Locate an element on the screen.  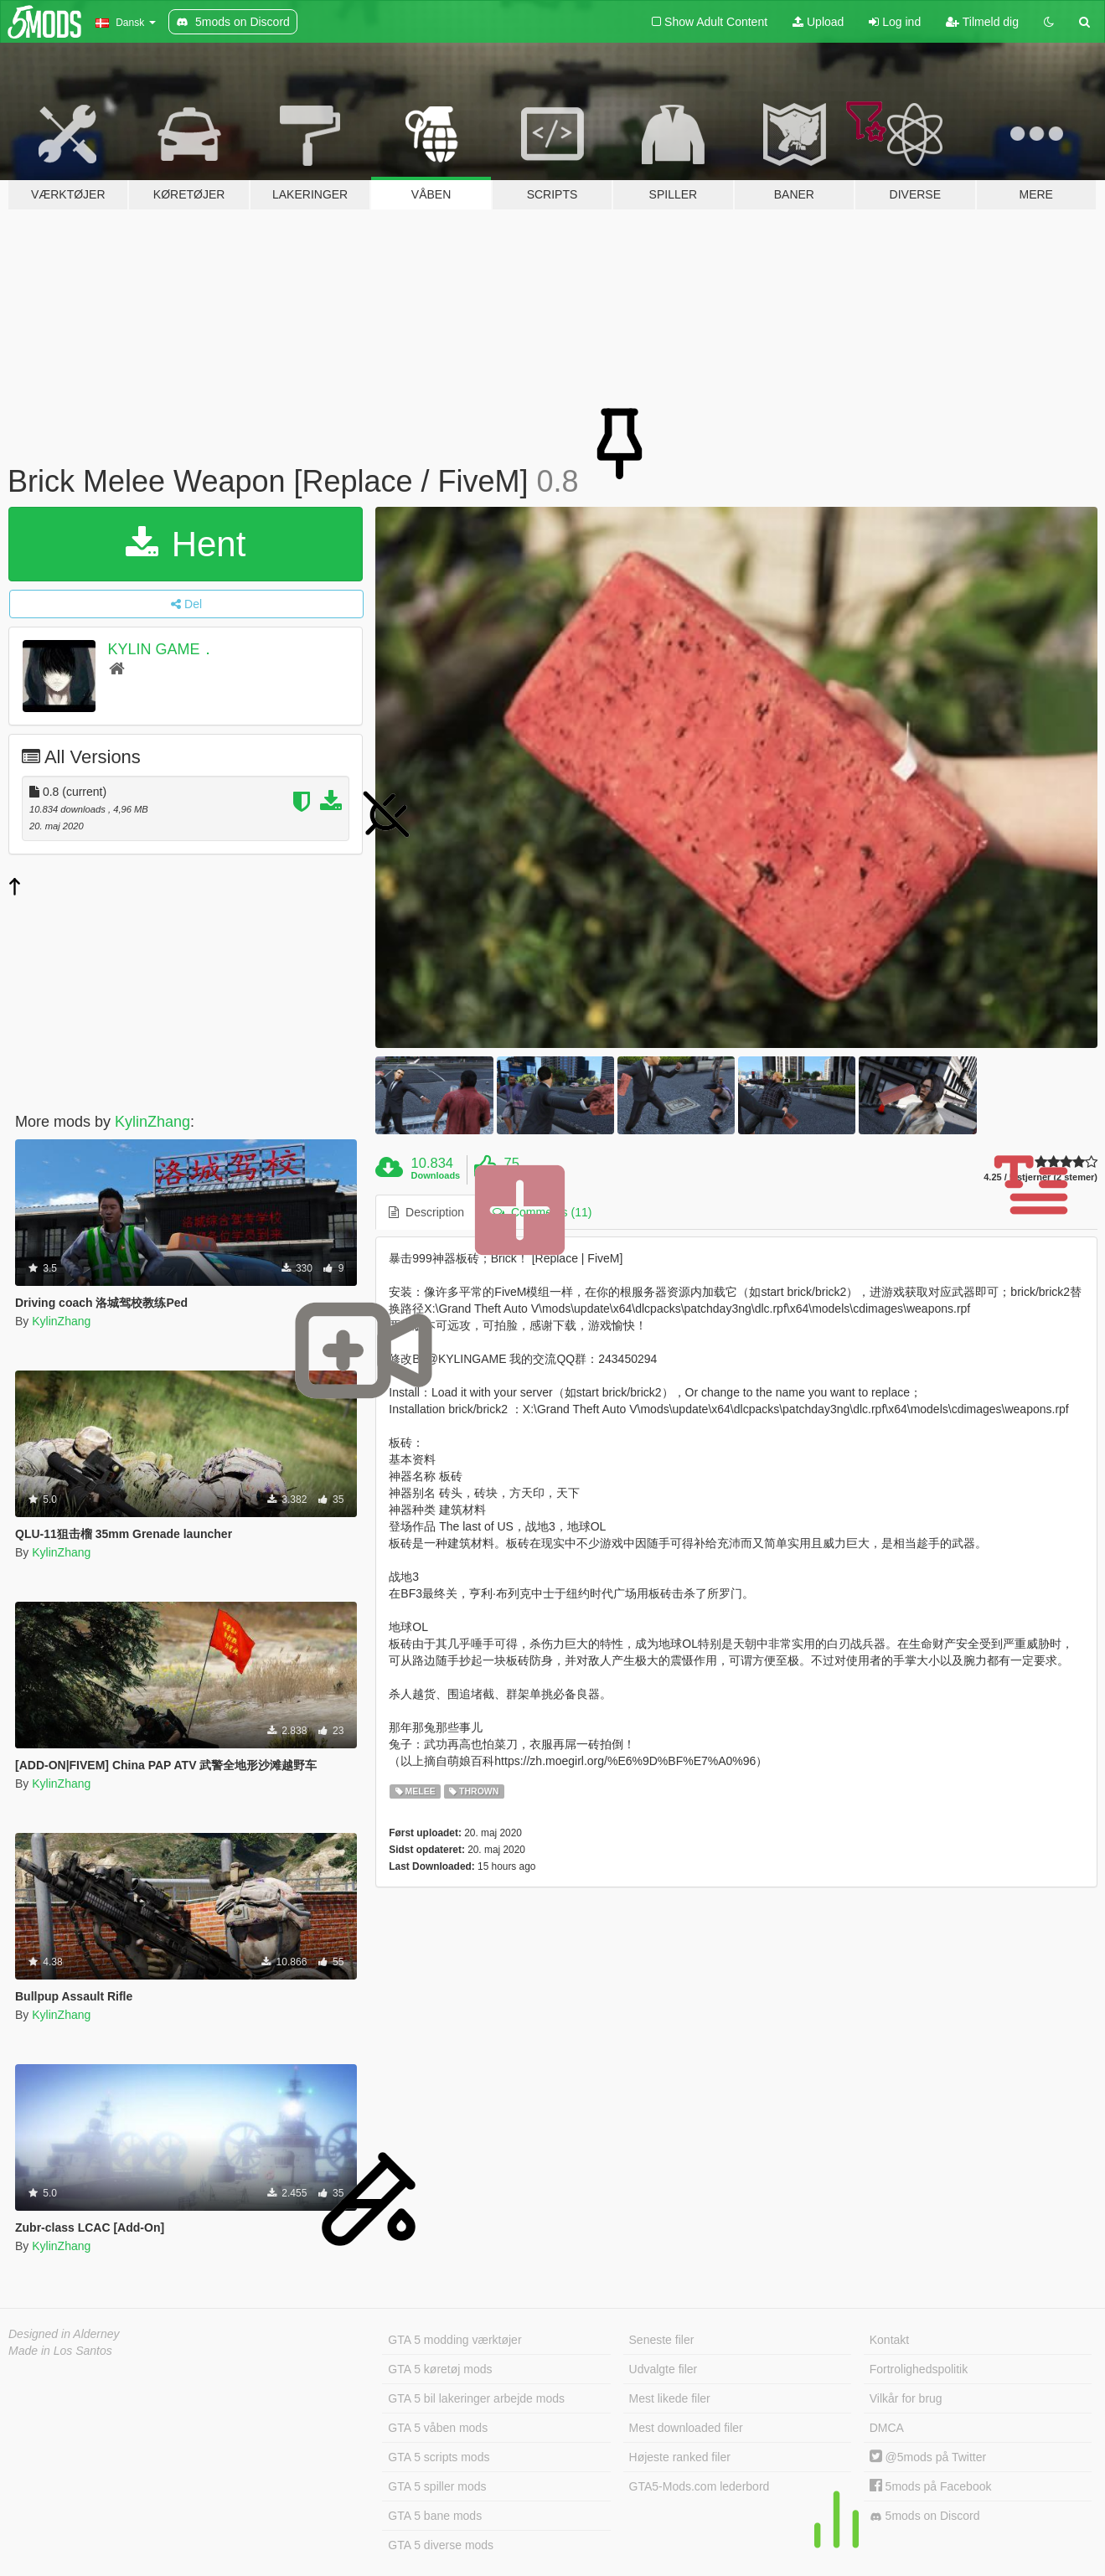
move item up in a list is located at coordinates (14, 886).